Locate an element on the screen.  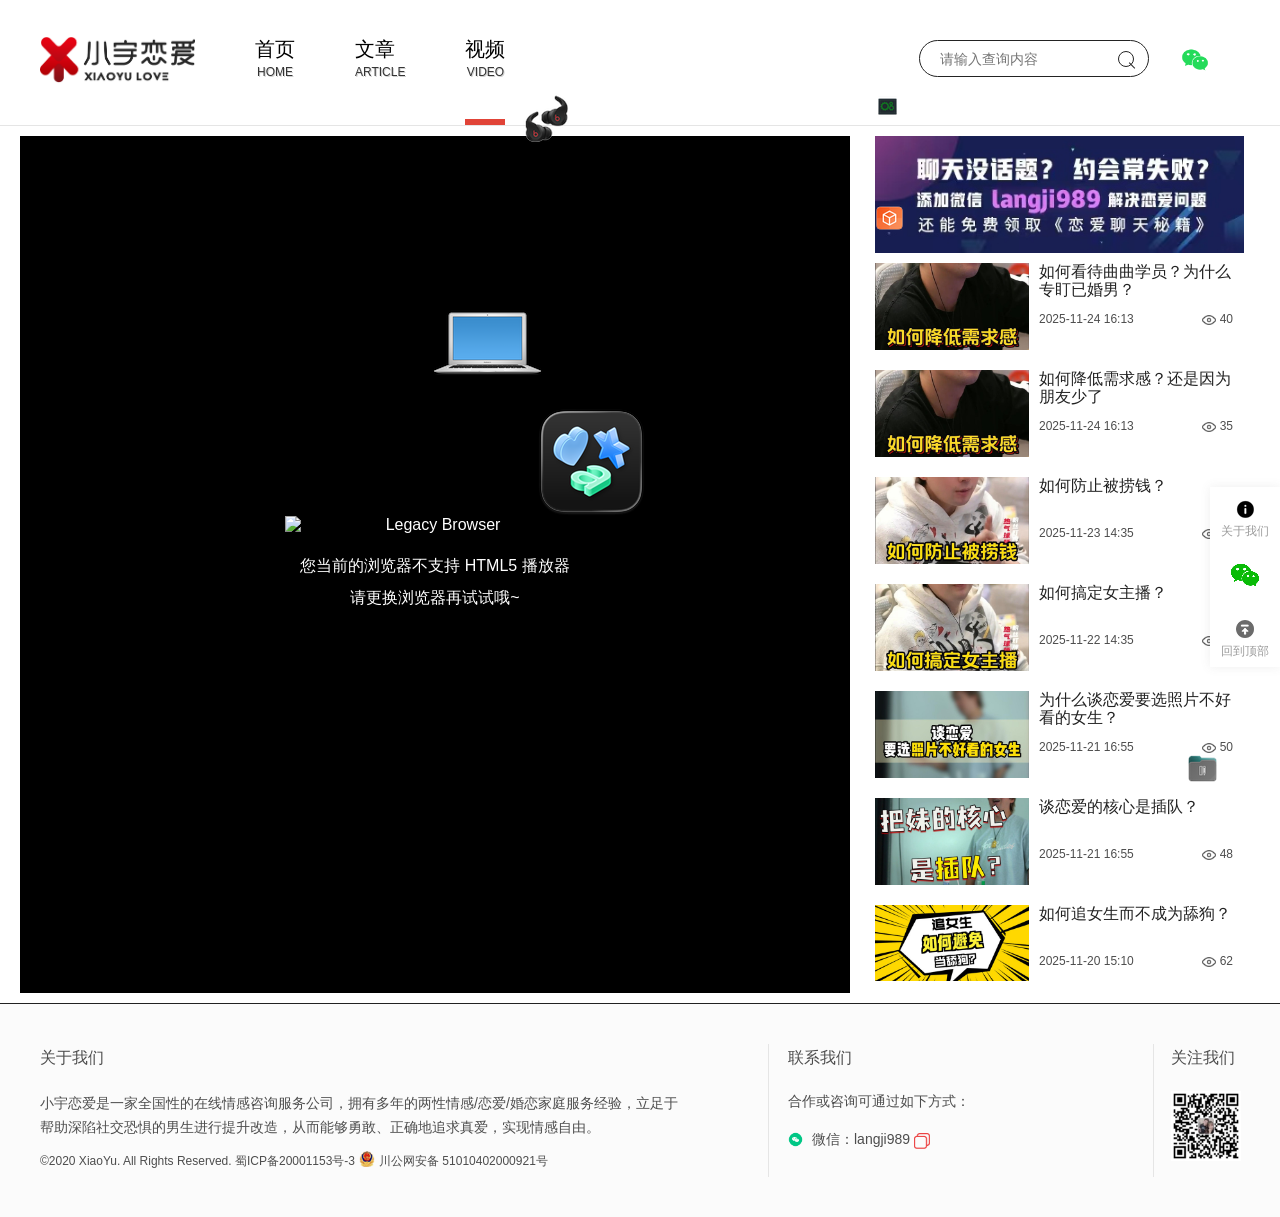
access your templates folder is located at coordinates (1202, 768).